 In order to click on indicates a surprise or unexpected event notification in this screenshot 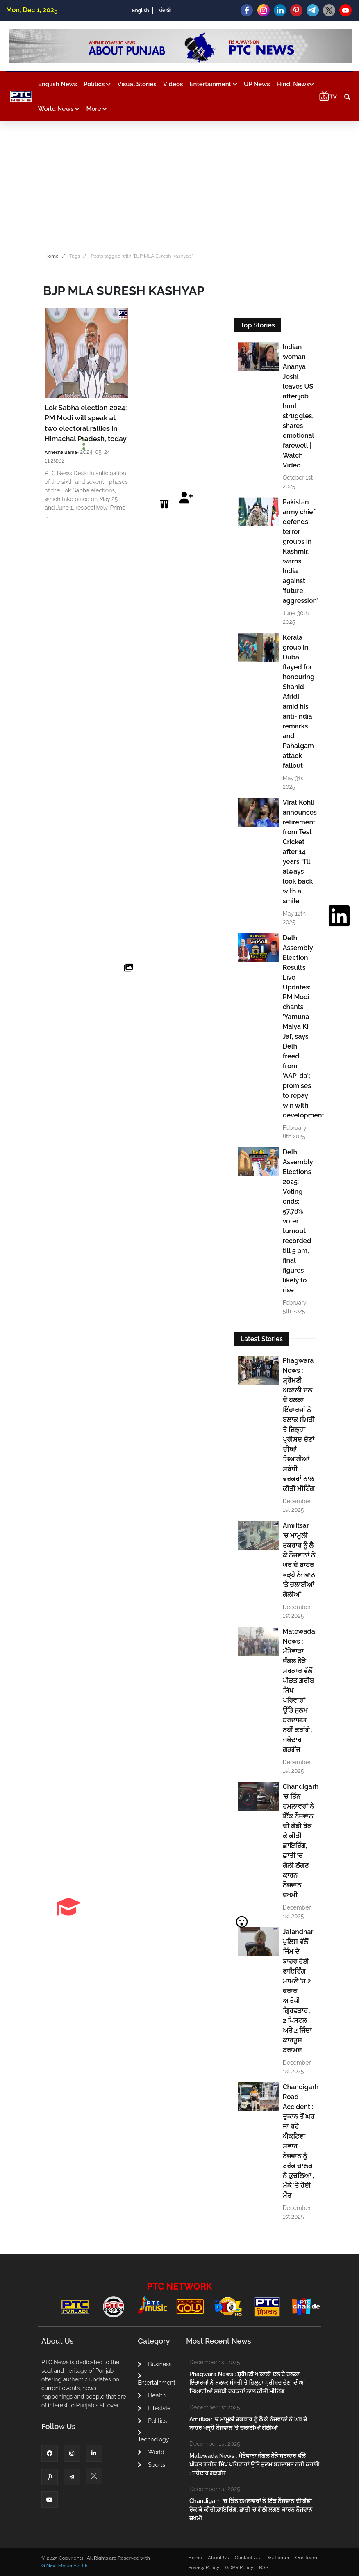, I will do `click(242, 1922)`.